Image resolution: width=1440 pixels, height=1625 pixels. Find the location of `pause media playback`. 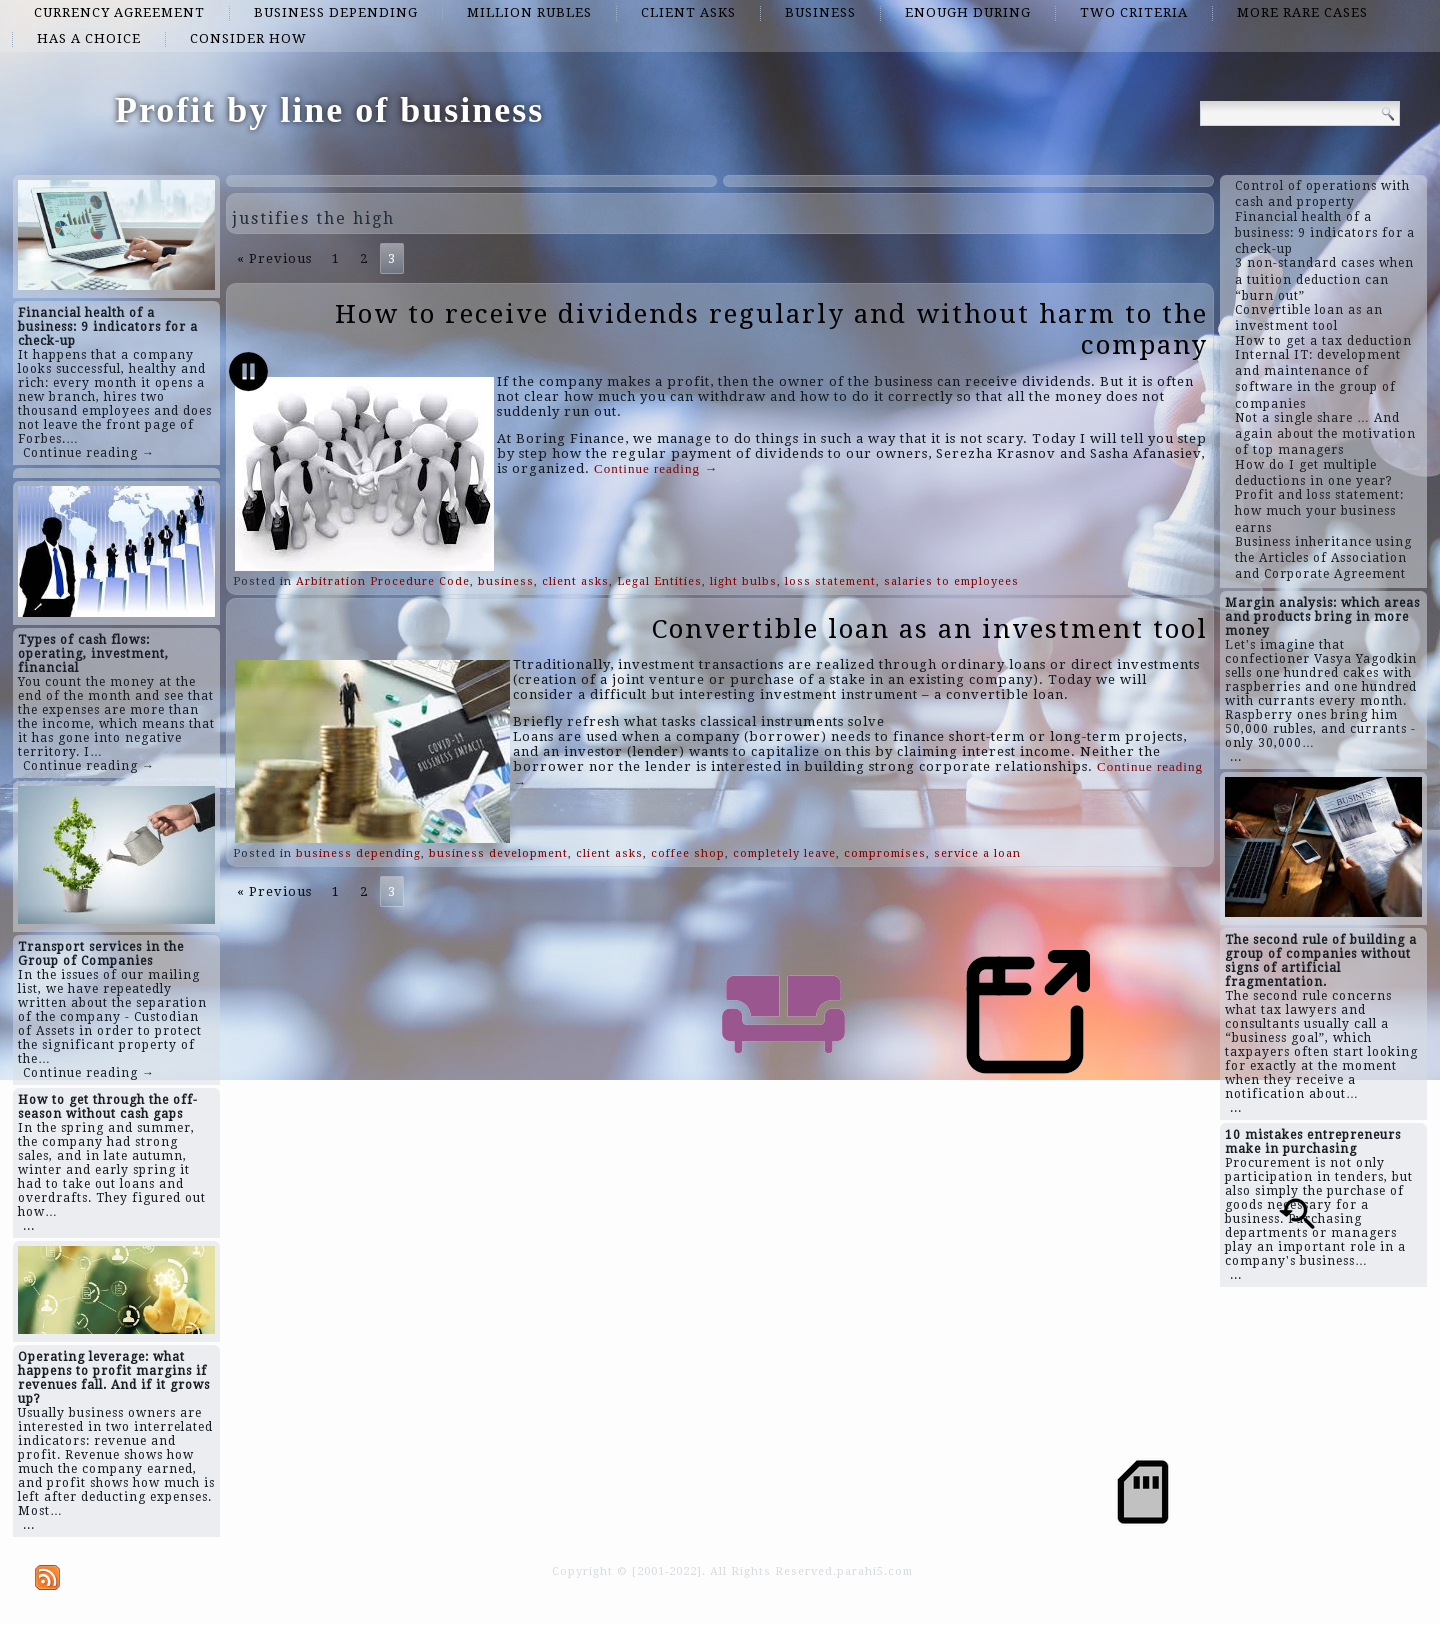

pause media playback is located at coordinates (248, 371).